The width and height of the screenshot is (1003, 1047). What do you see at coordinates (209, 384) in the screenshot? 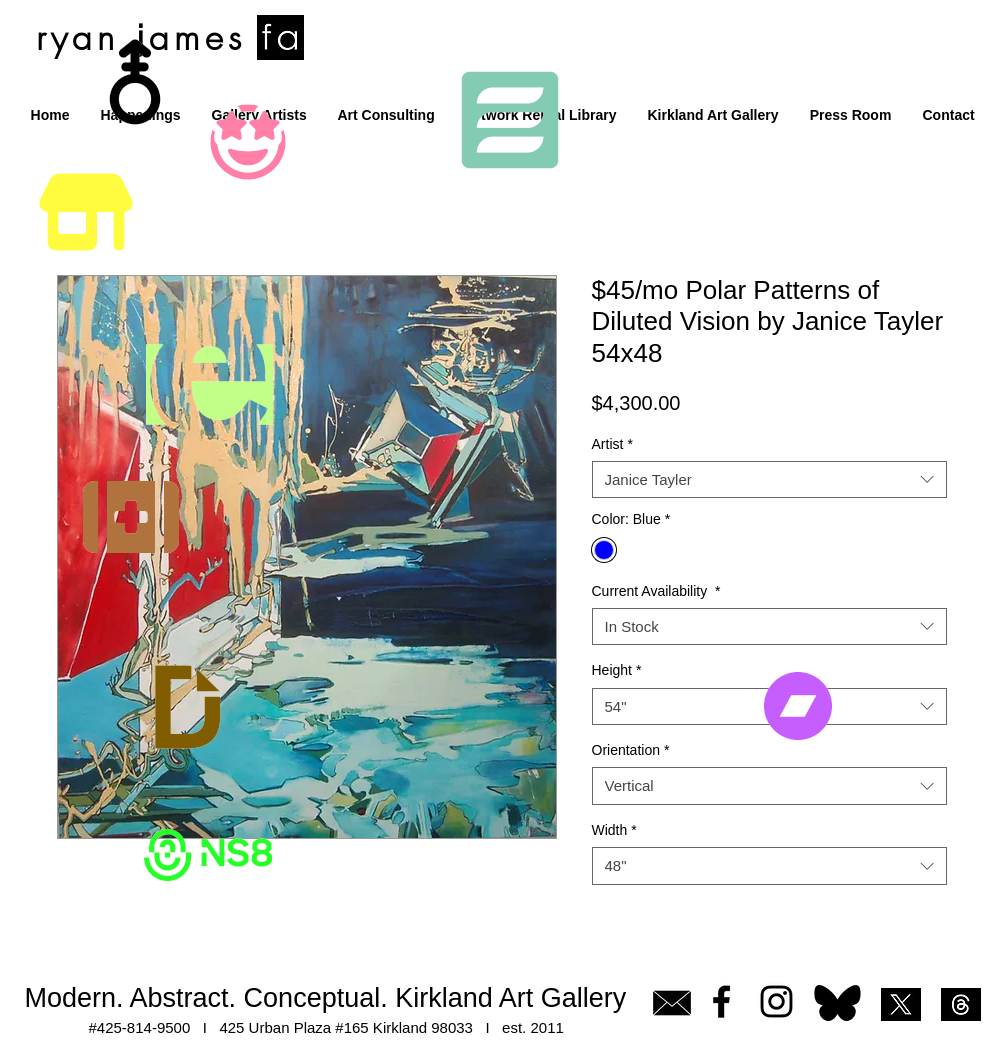
I see `erlang programming language logo` at bounding box center [209, 384].